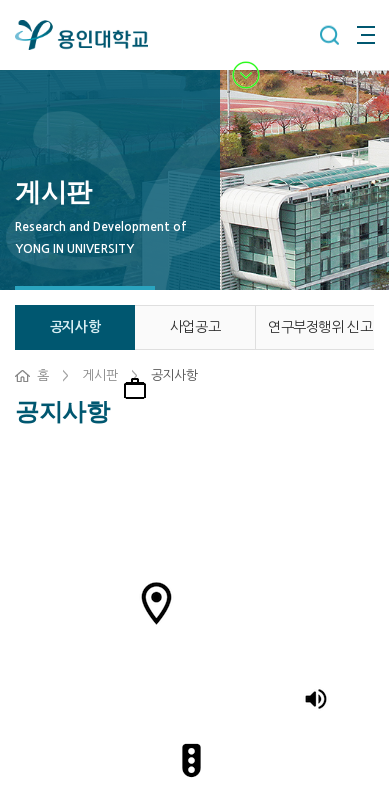 Image resolution: width=389 pixels, height=799 pixels. Describe the element at coordinates (316, 699) in the screenshot. I see `increase or unmute audio volume` at that location.